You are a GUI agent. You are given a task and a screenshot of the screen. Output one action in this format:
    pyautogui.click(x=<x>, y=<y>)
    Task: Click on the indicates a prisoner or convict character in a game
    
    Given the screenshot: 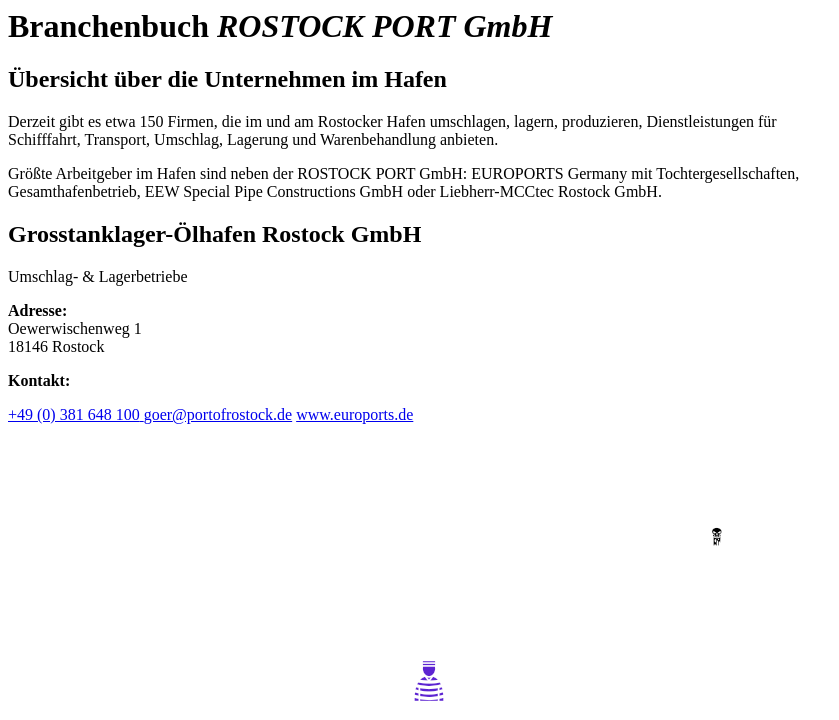 What is the action you would take?
    pyautogui.click(x=429, y=681)
    